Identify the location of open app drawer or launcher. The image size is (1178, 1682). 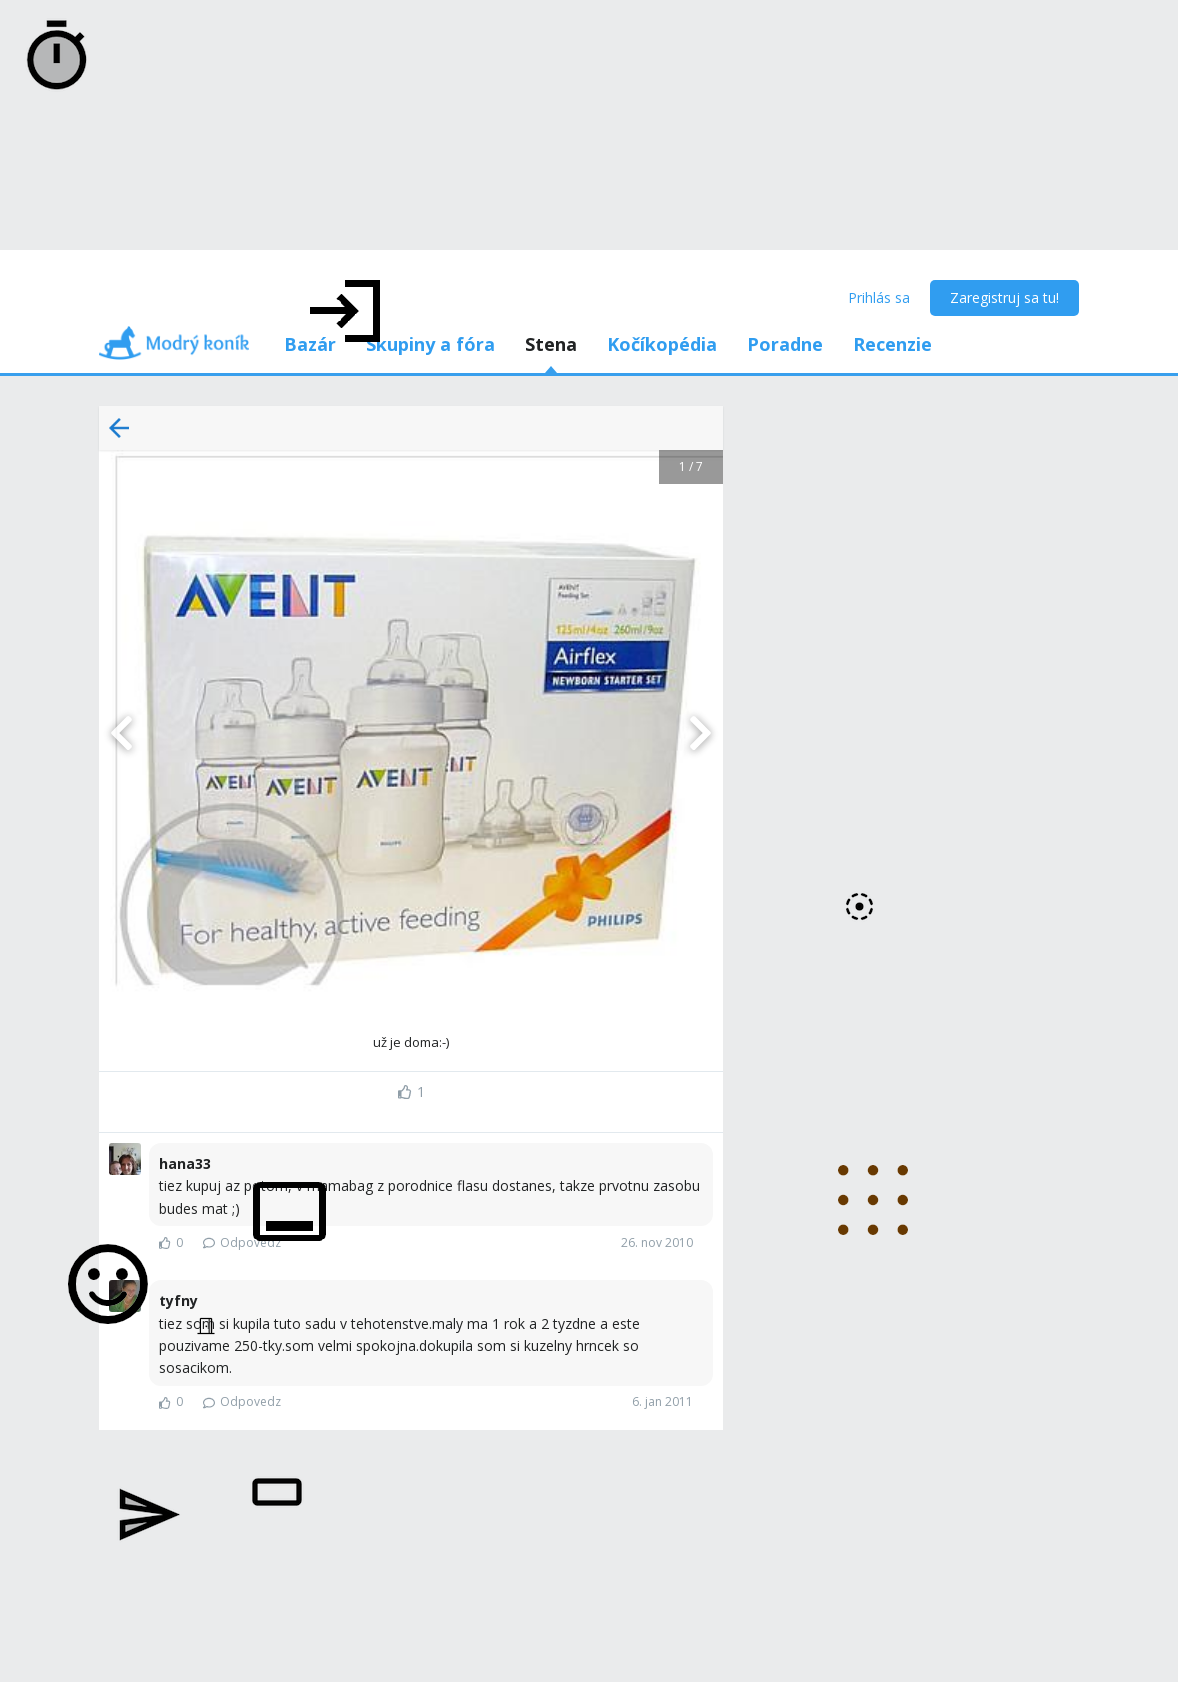
(873, 1200).